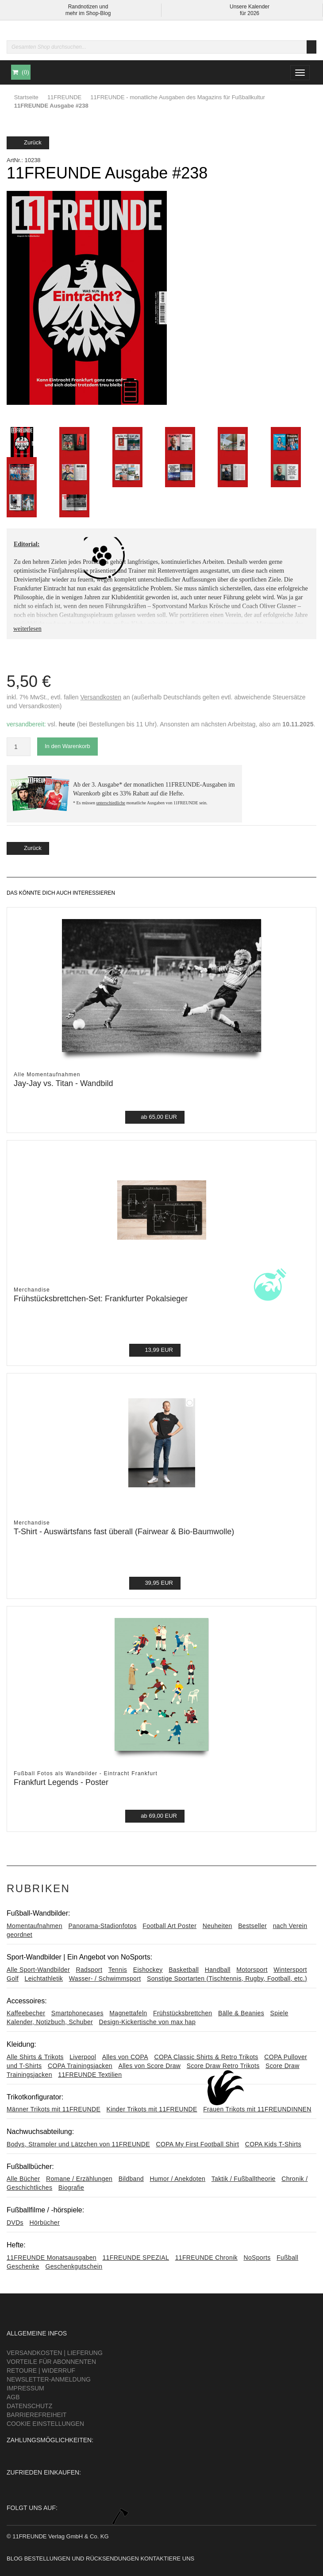 This screenshot has height=2576, width=323. Describe the element at coordinates (105, 559) in the screenshot. I see `access atomic or molecular simulation settings` at that location.